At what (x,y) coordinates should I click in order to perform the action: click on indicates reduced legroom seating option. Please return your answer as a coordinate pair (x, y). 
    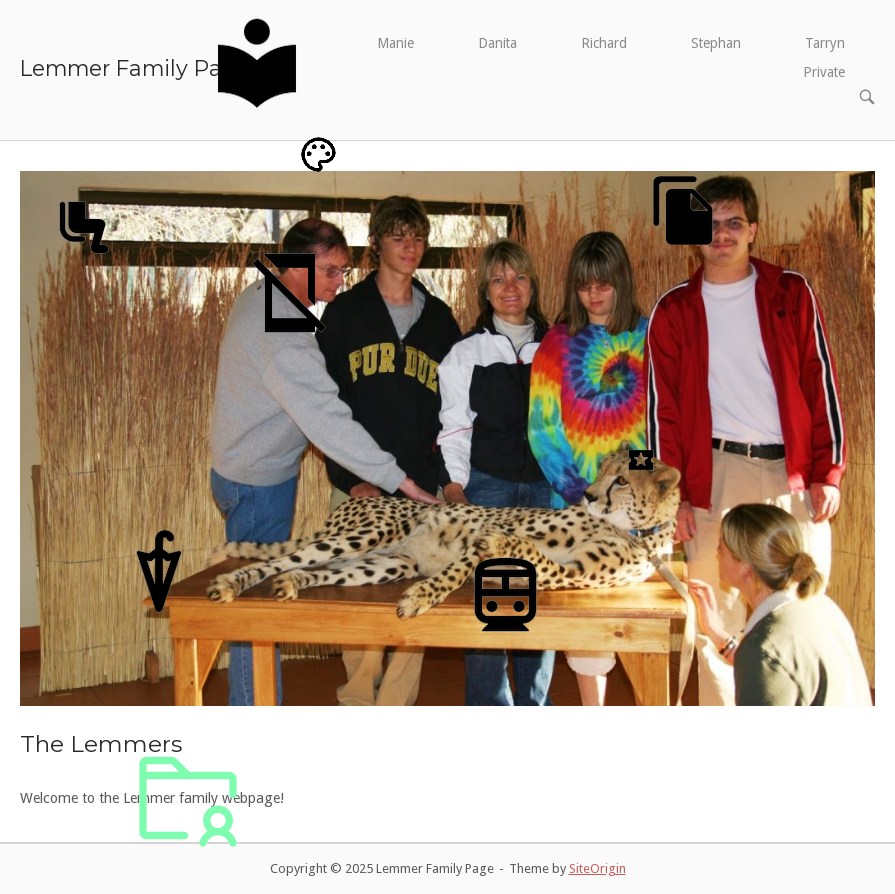
    Looking at the image, I should click on (85, 227).